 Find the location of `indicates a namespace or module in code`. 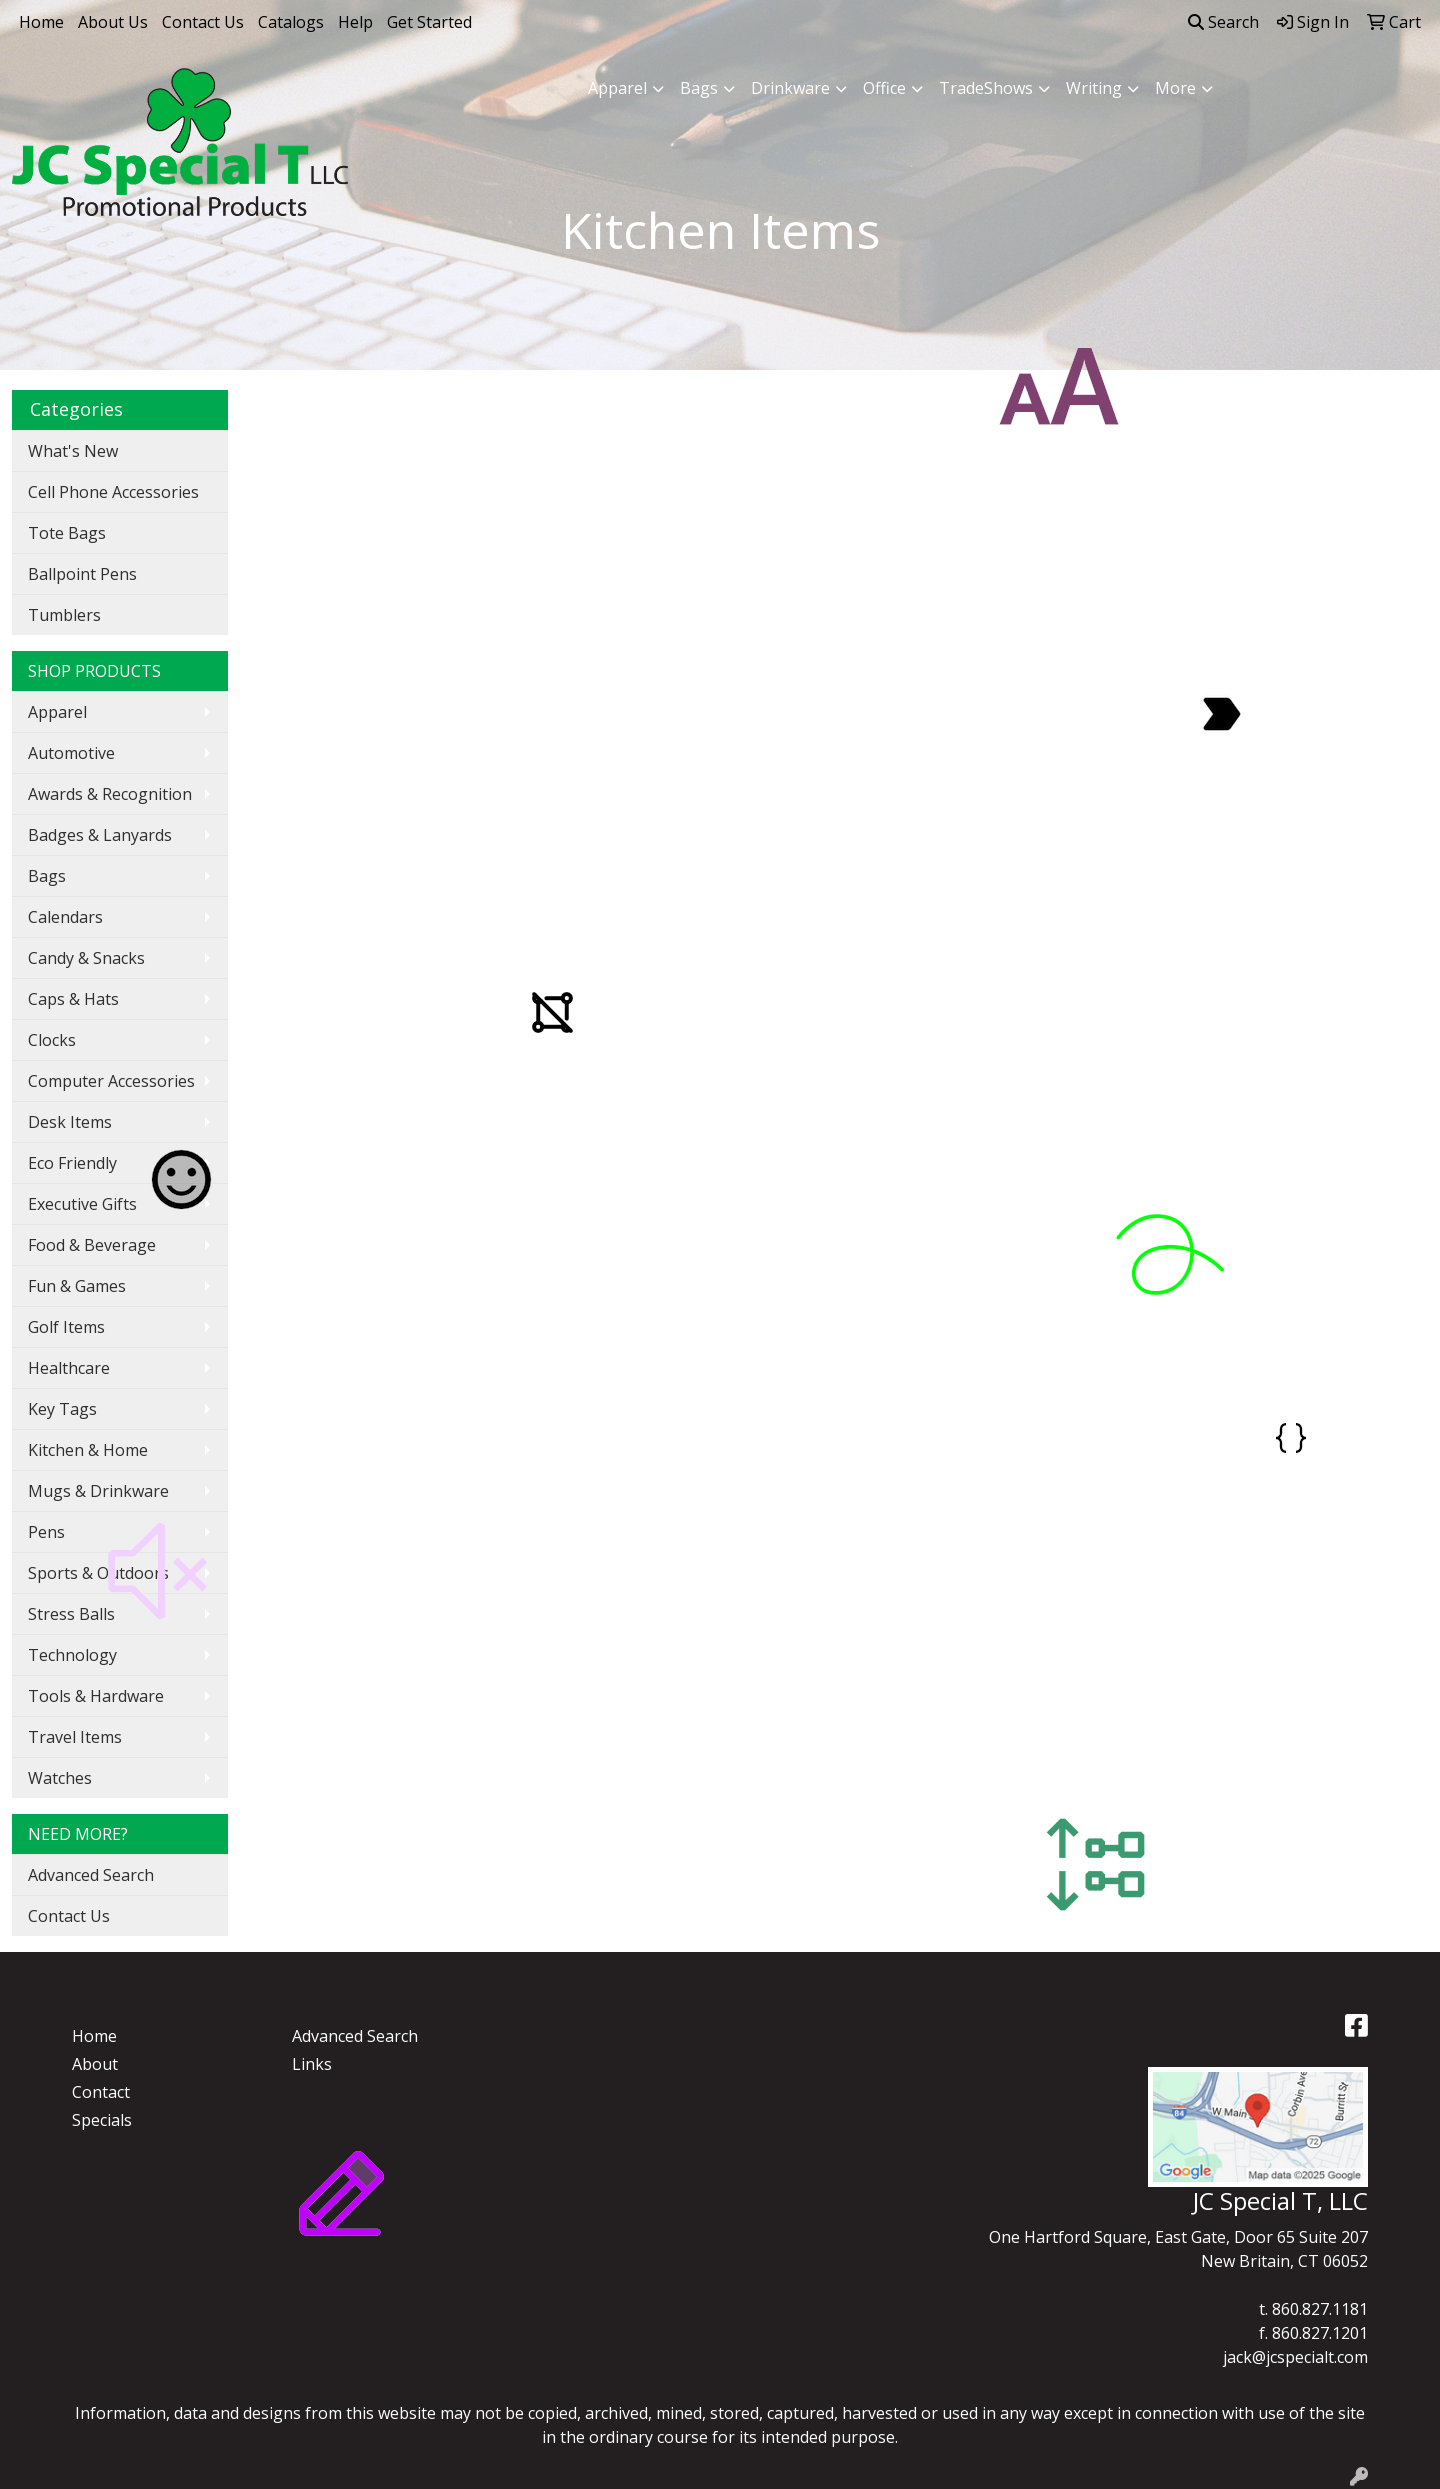

indicates a namespace or module in code is located at coordinates (1291, 1438).